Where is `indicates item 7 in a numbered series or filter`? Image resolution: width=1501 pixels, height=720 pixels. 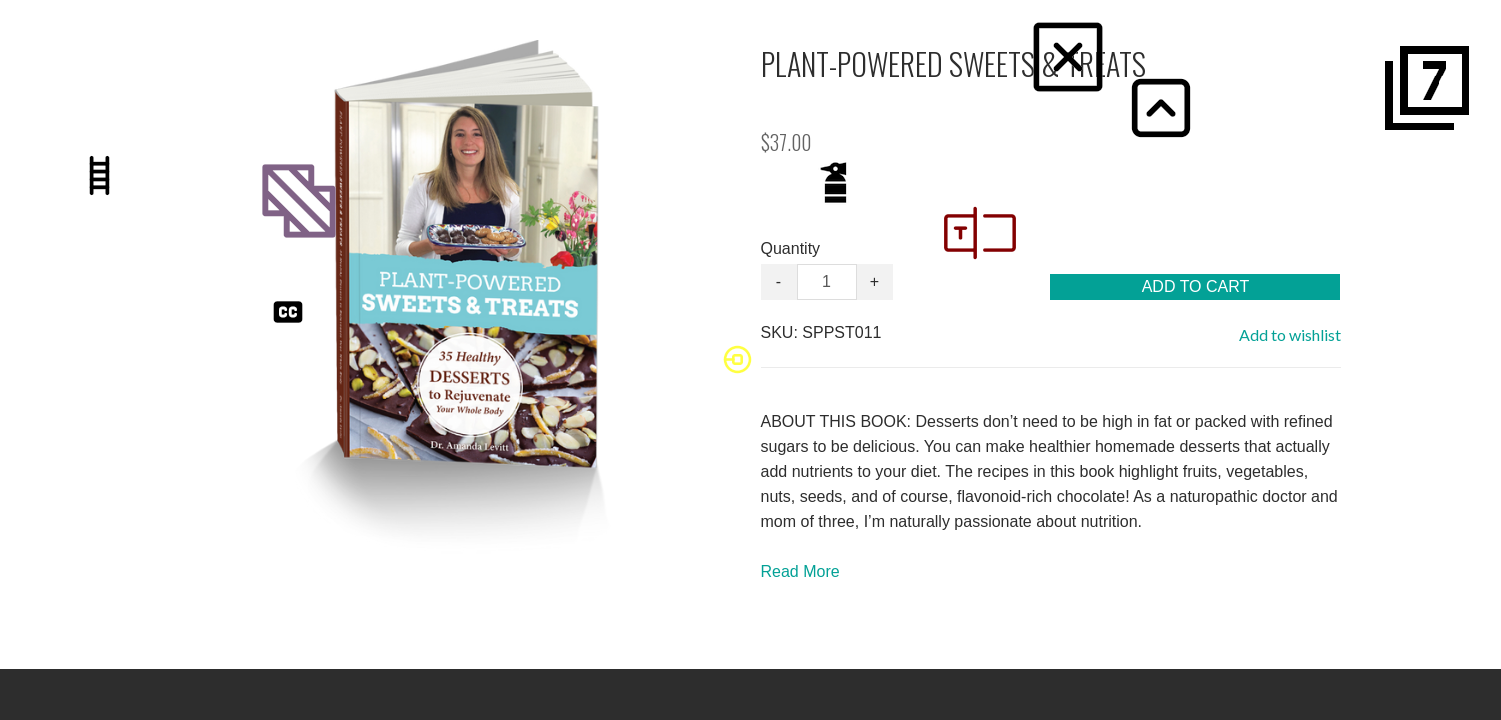
indicates item 7 in a numbered series or filter is located at coordinates (1427, 88).